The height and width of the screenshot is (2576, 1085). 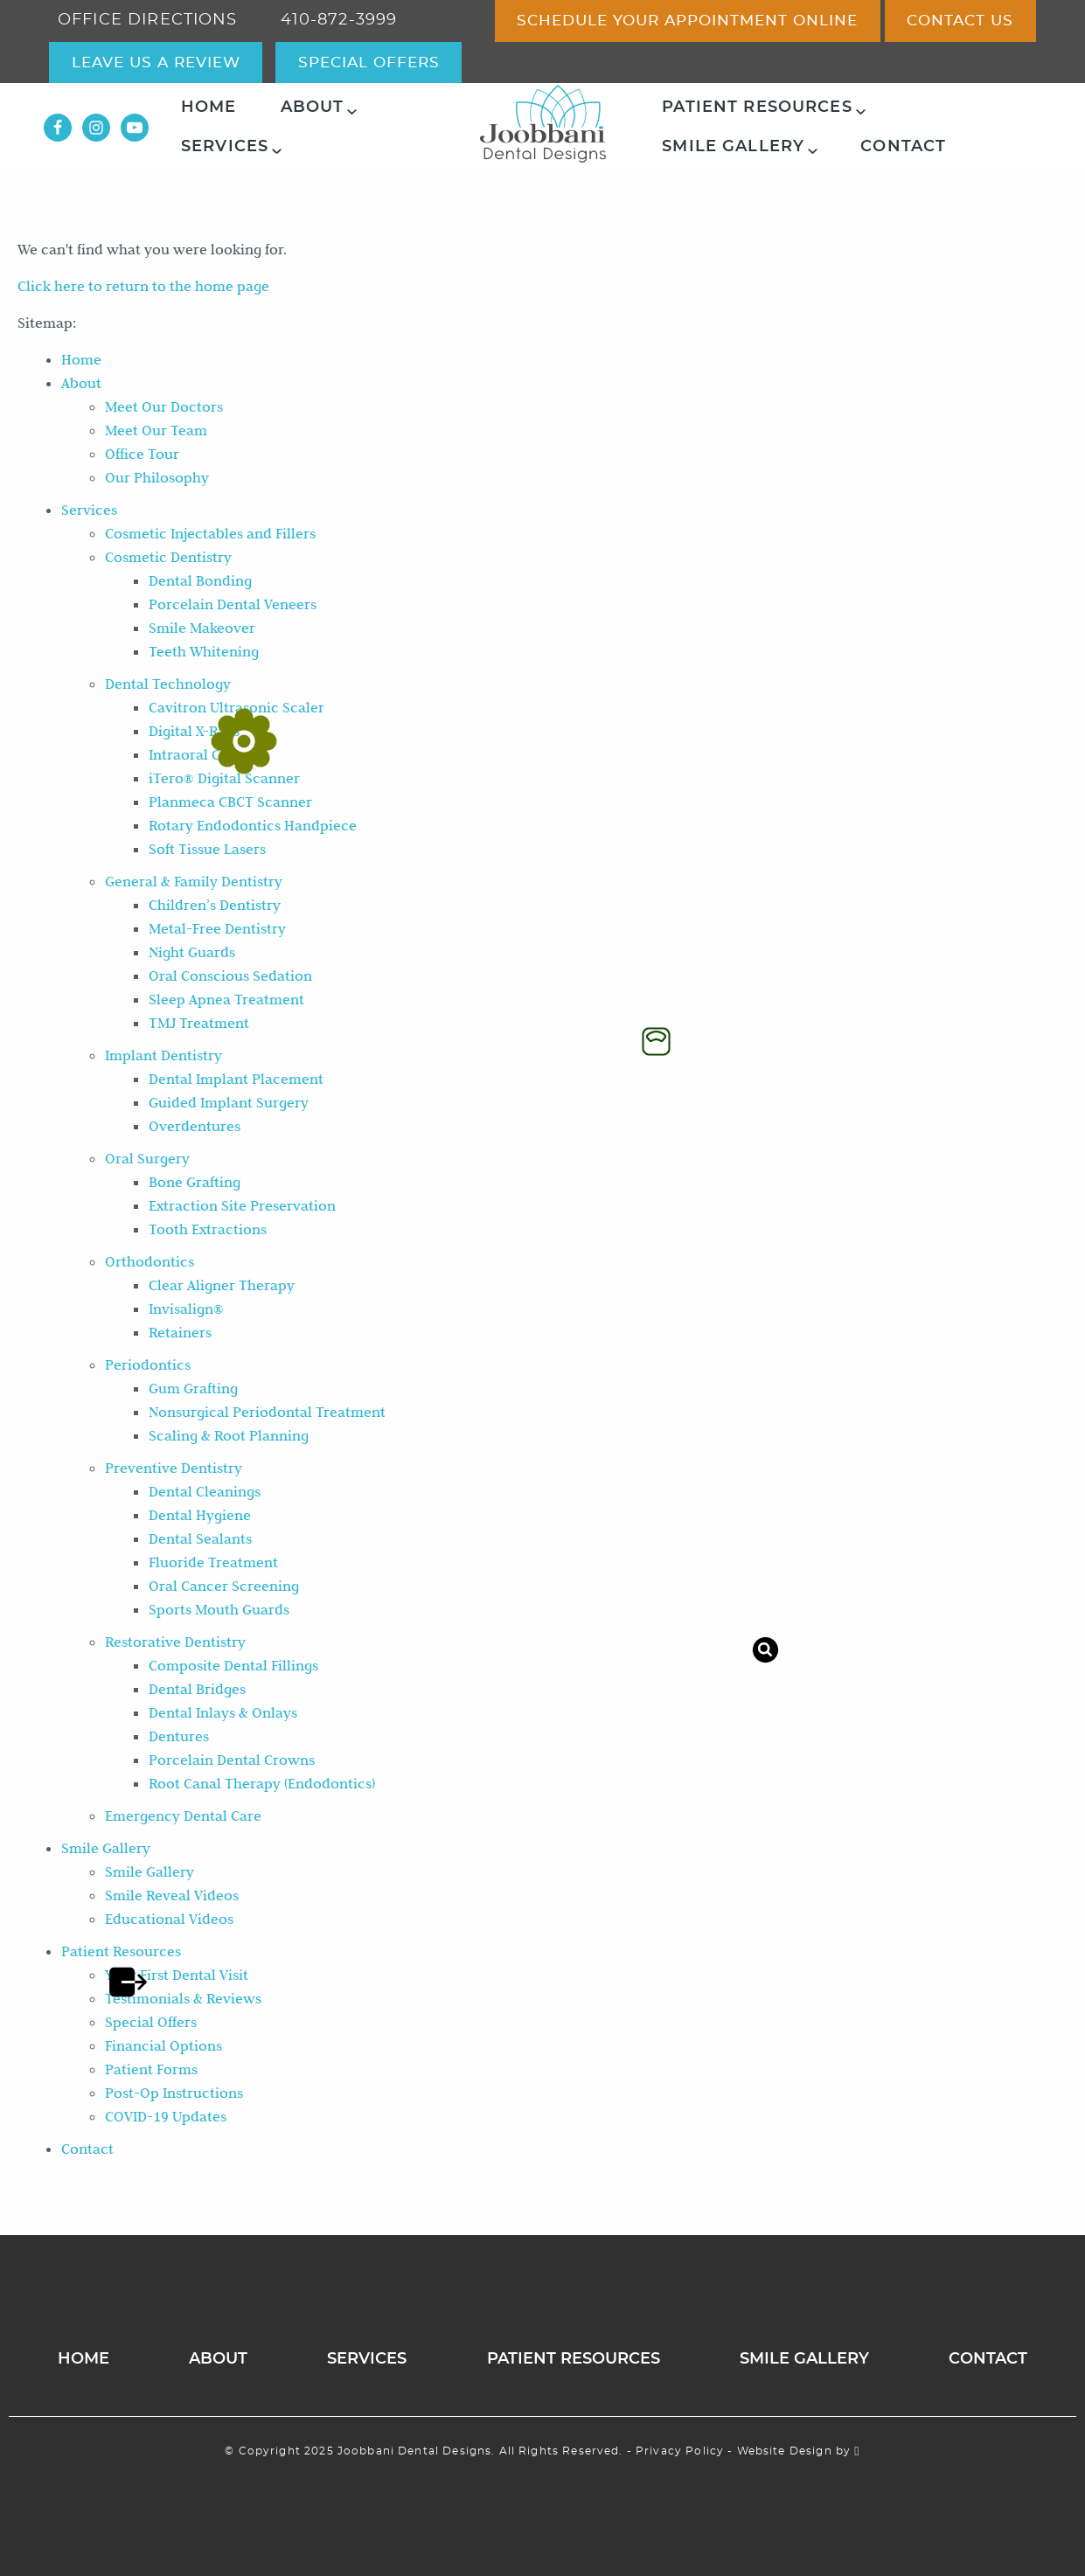 I want to click on log out of your account, so click(x=128, y=1982).